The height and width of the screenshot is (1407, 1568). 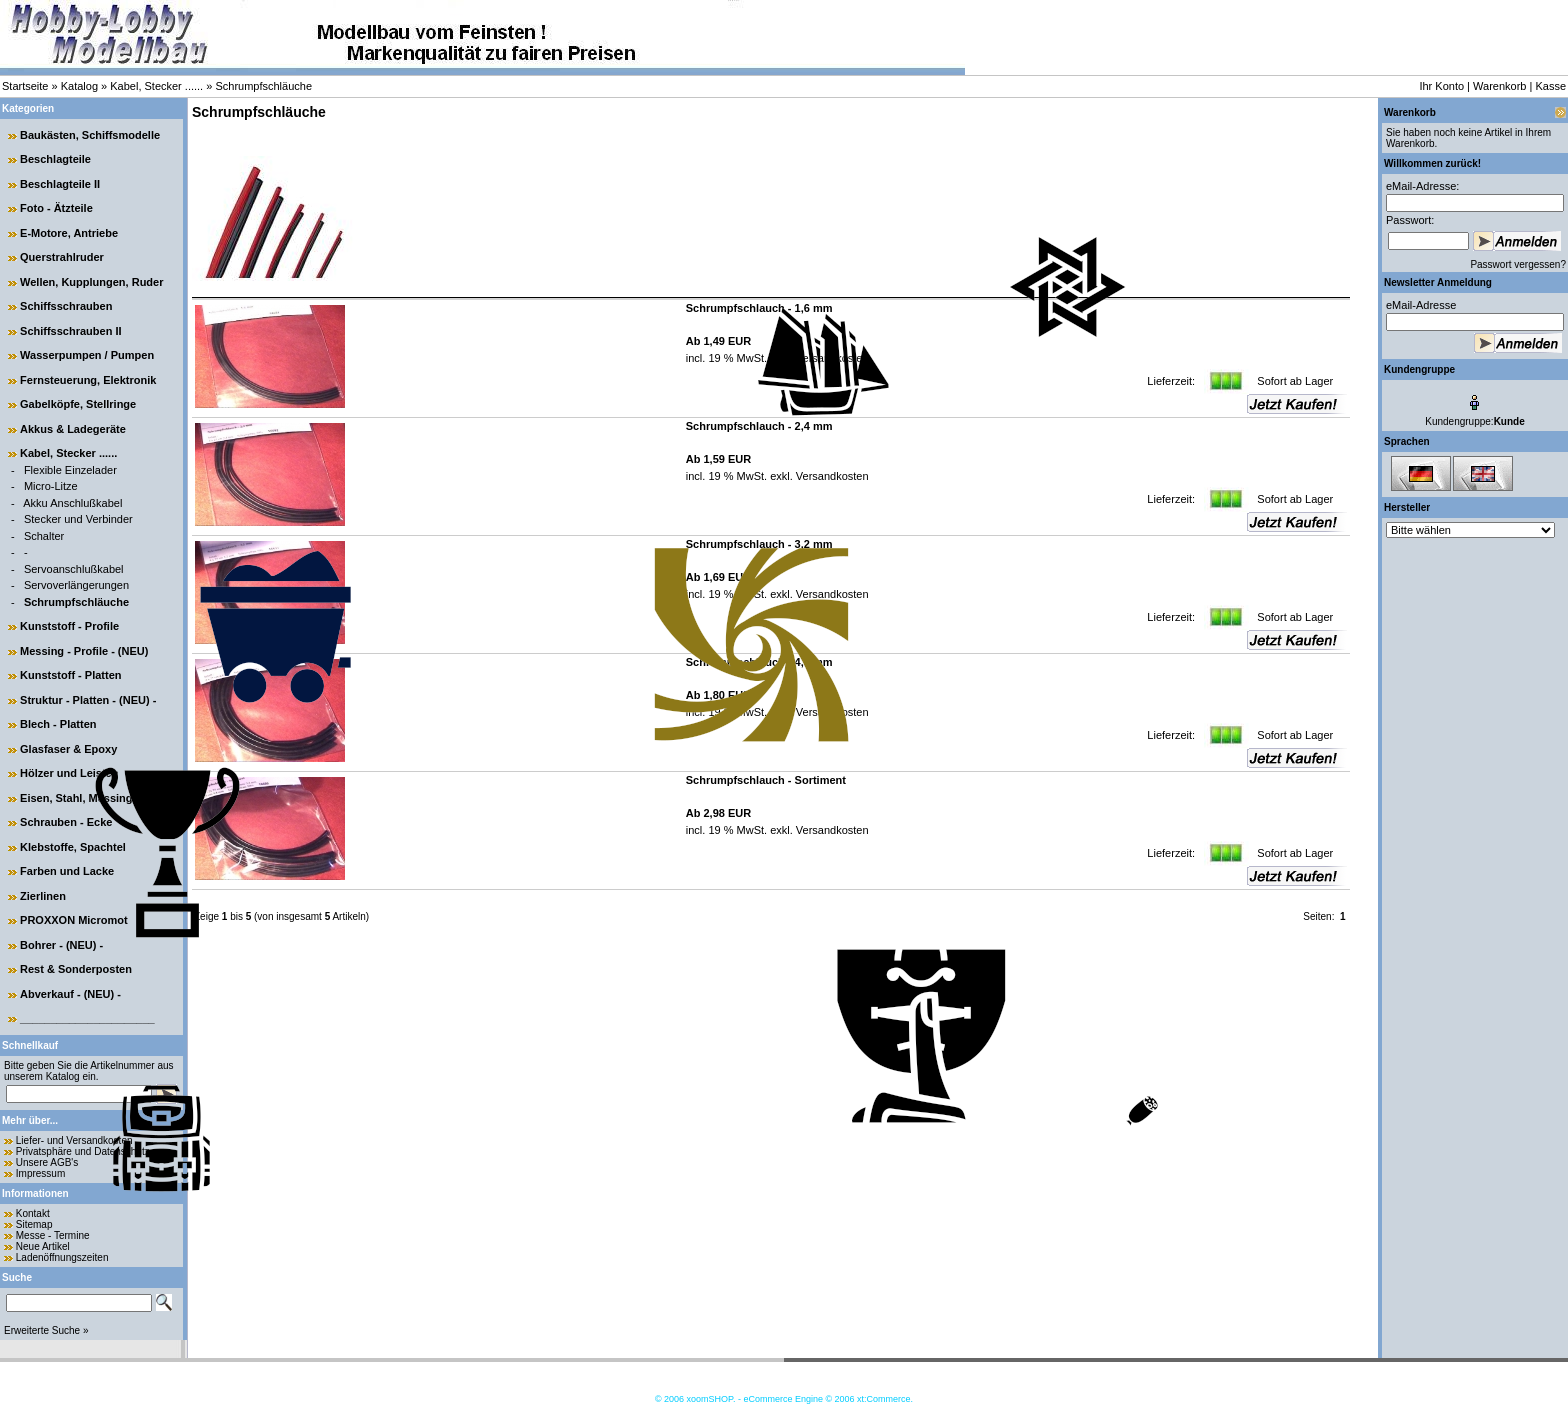 I want to click on access mining or resource collection game feature, so click(x=278, y=621).